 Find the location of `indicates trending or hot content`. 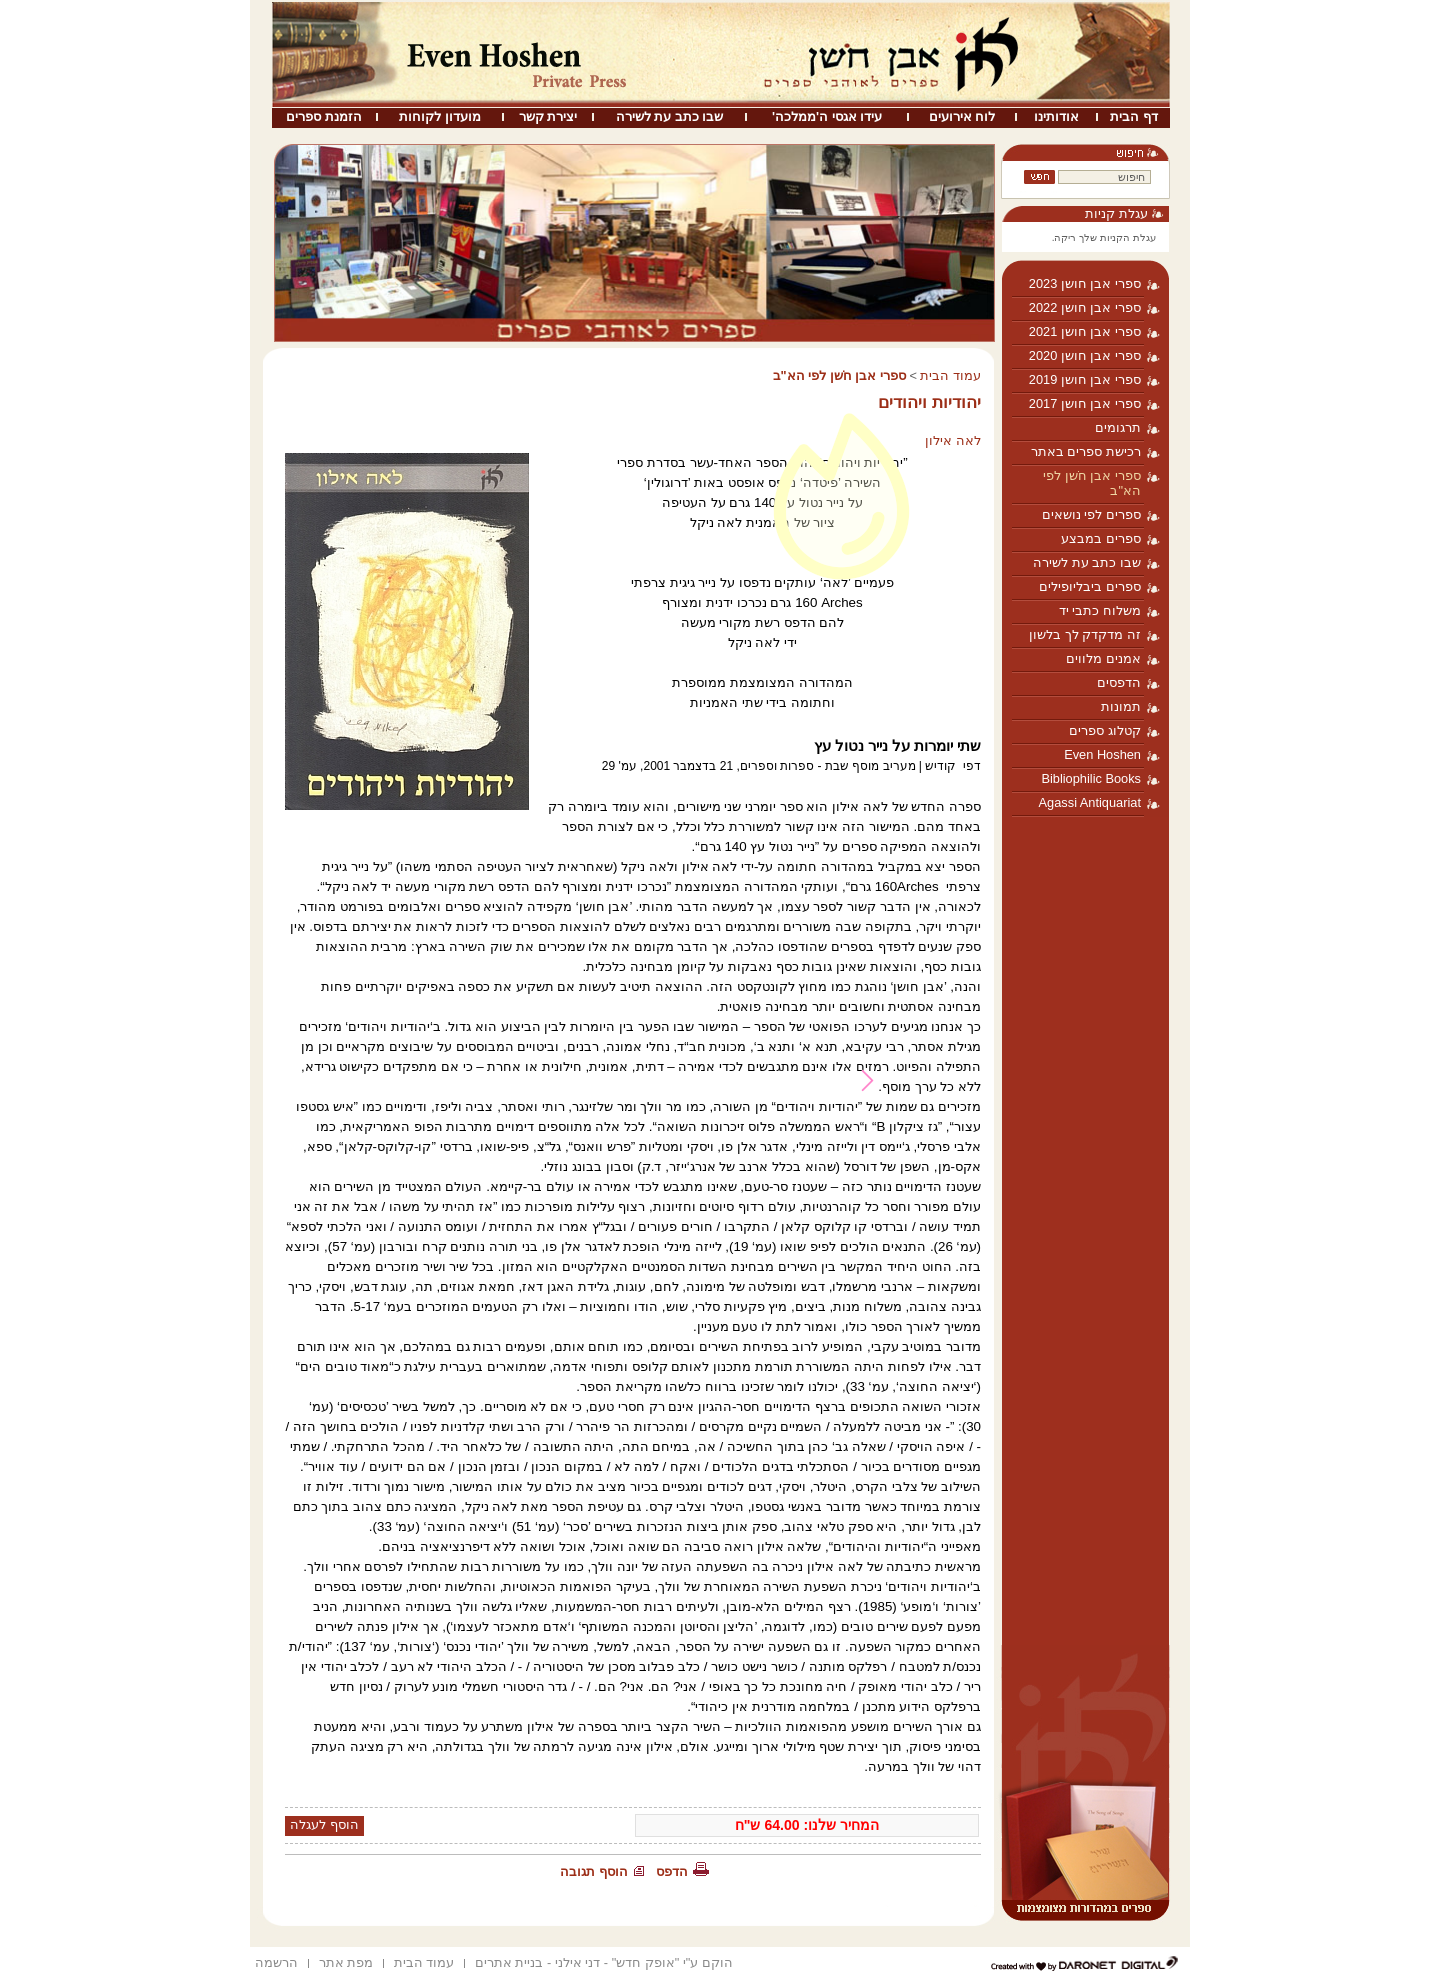

indicates trending or hot content is located at coordinates (841, 499).